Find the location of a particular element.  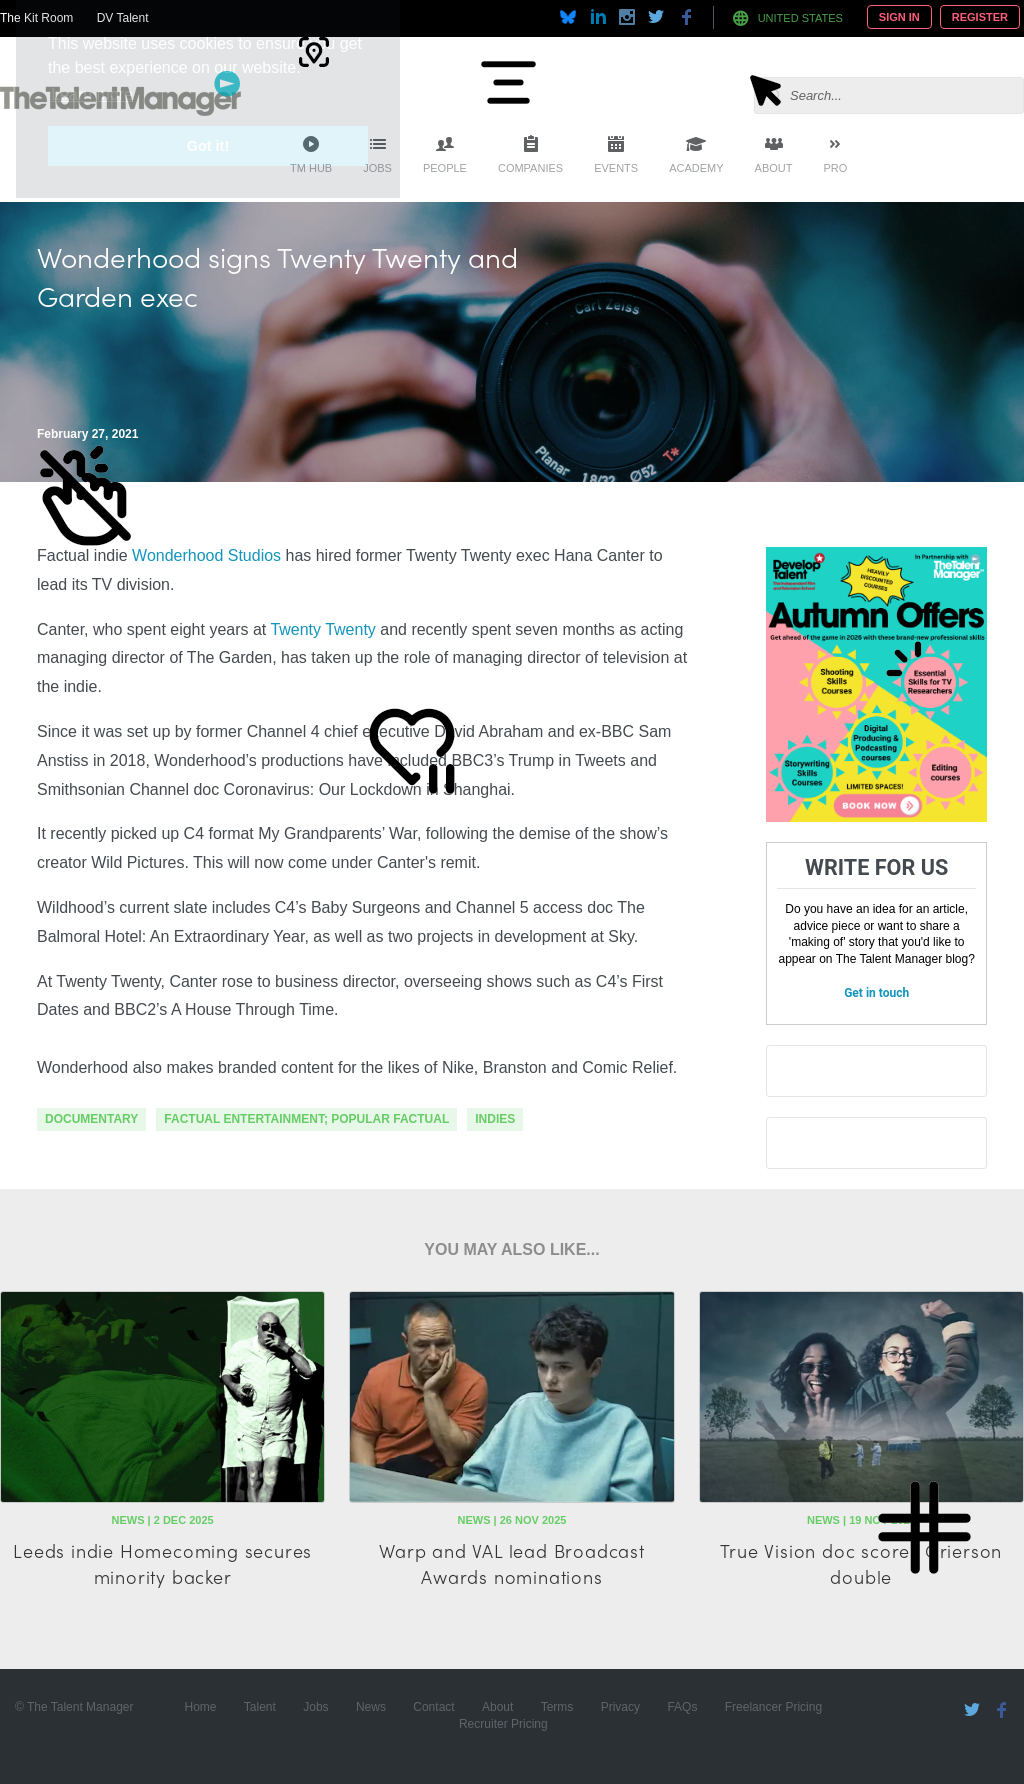

center-align text or content is located at coordinates (508, 82).